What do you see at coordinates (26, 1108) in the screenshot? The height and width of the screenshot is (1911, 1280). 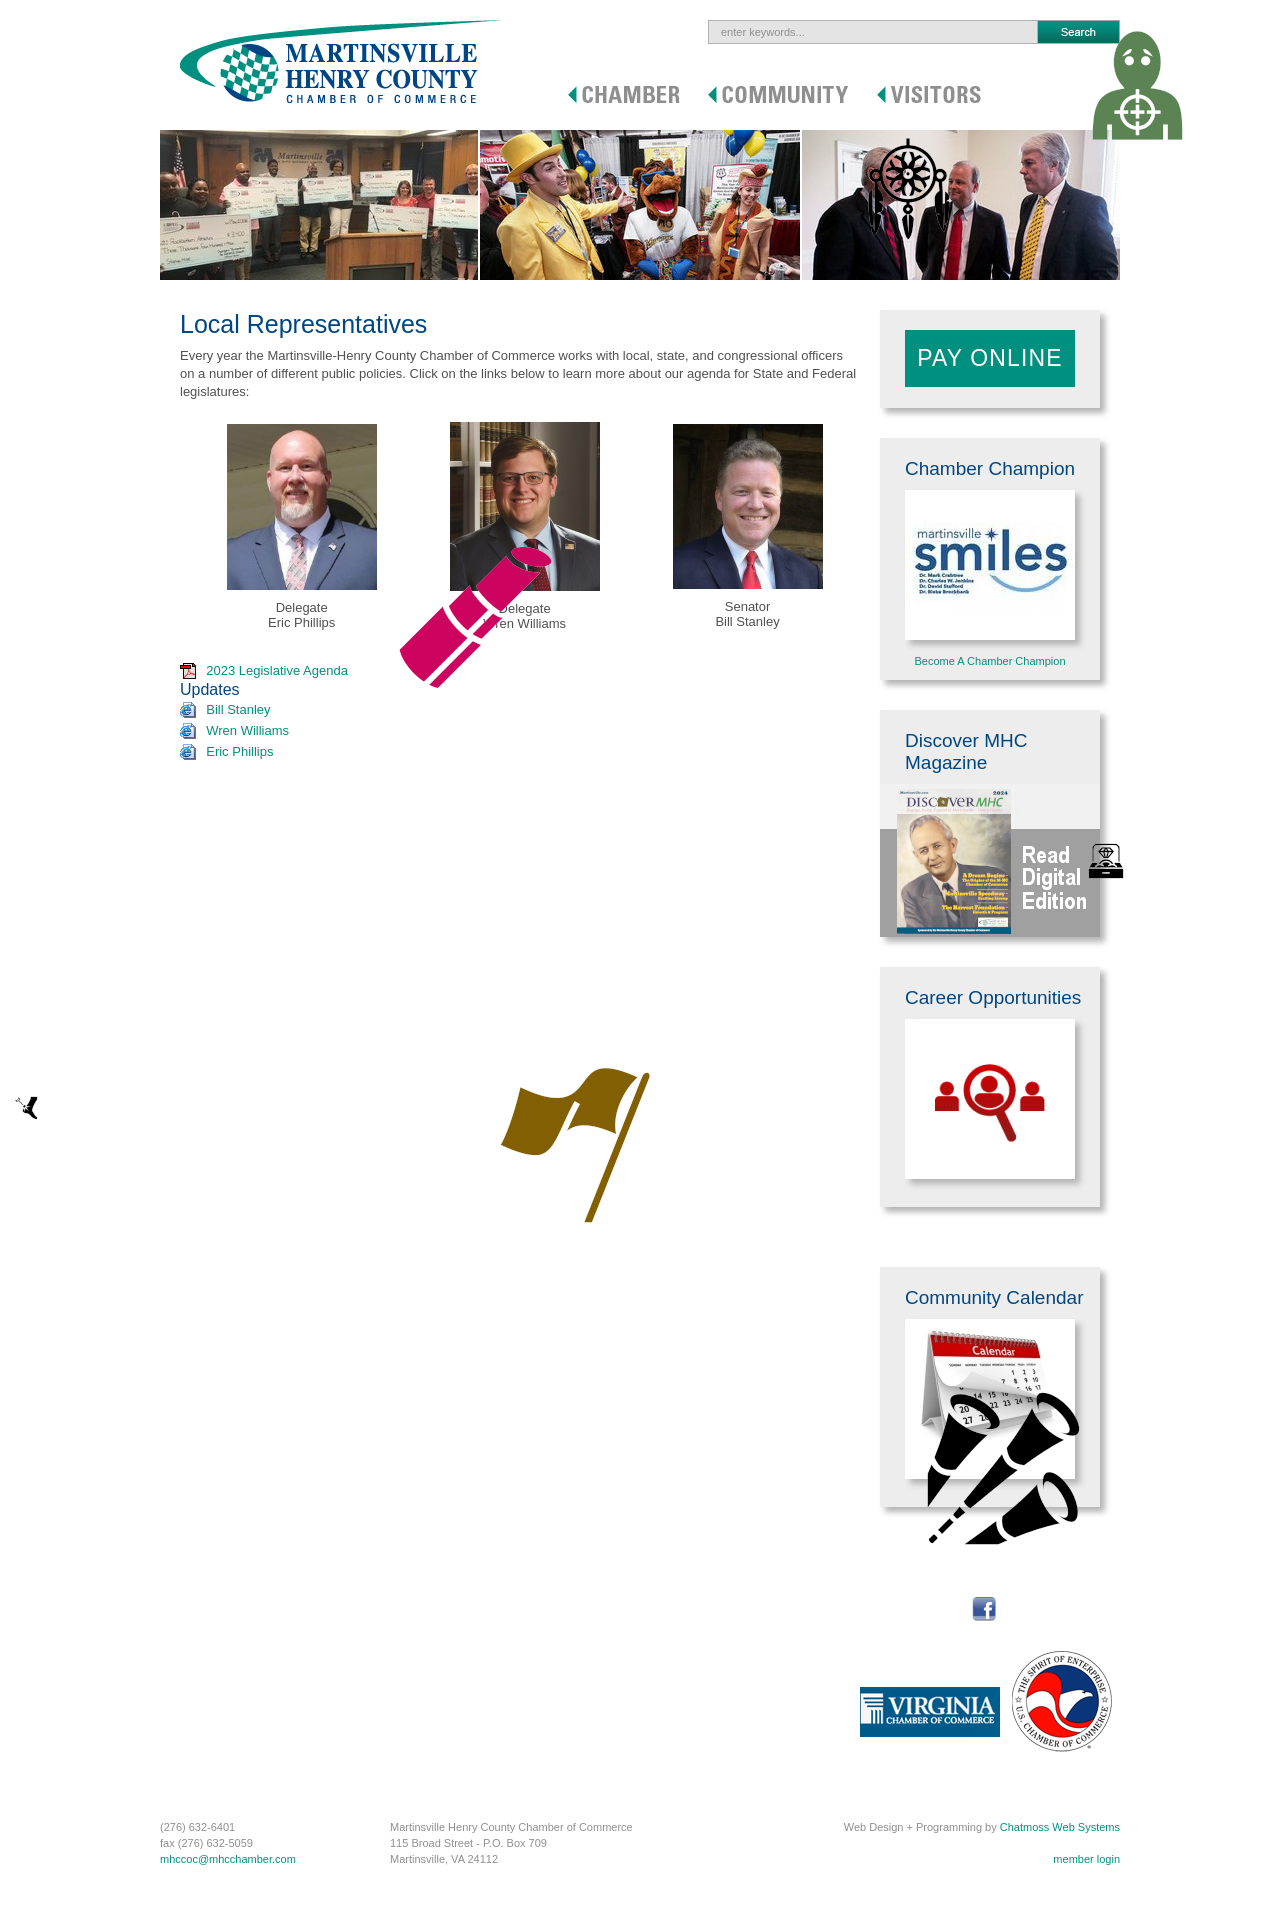 I see `indicates a character's weakness or vulnerability` at bounding box center [26, 1108].